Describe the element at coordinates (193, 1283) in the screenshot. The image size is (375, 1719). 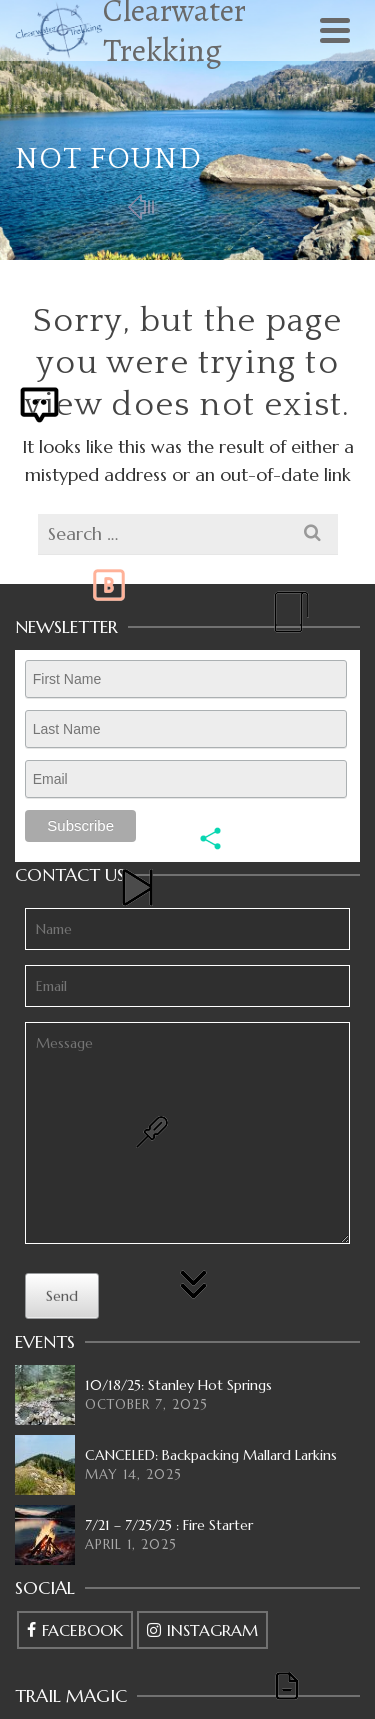
I see `scroll down or view more content` at that location.